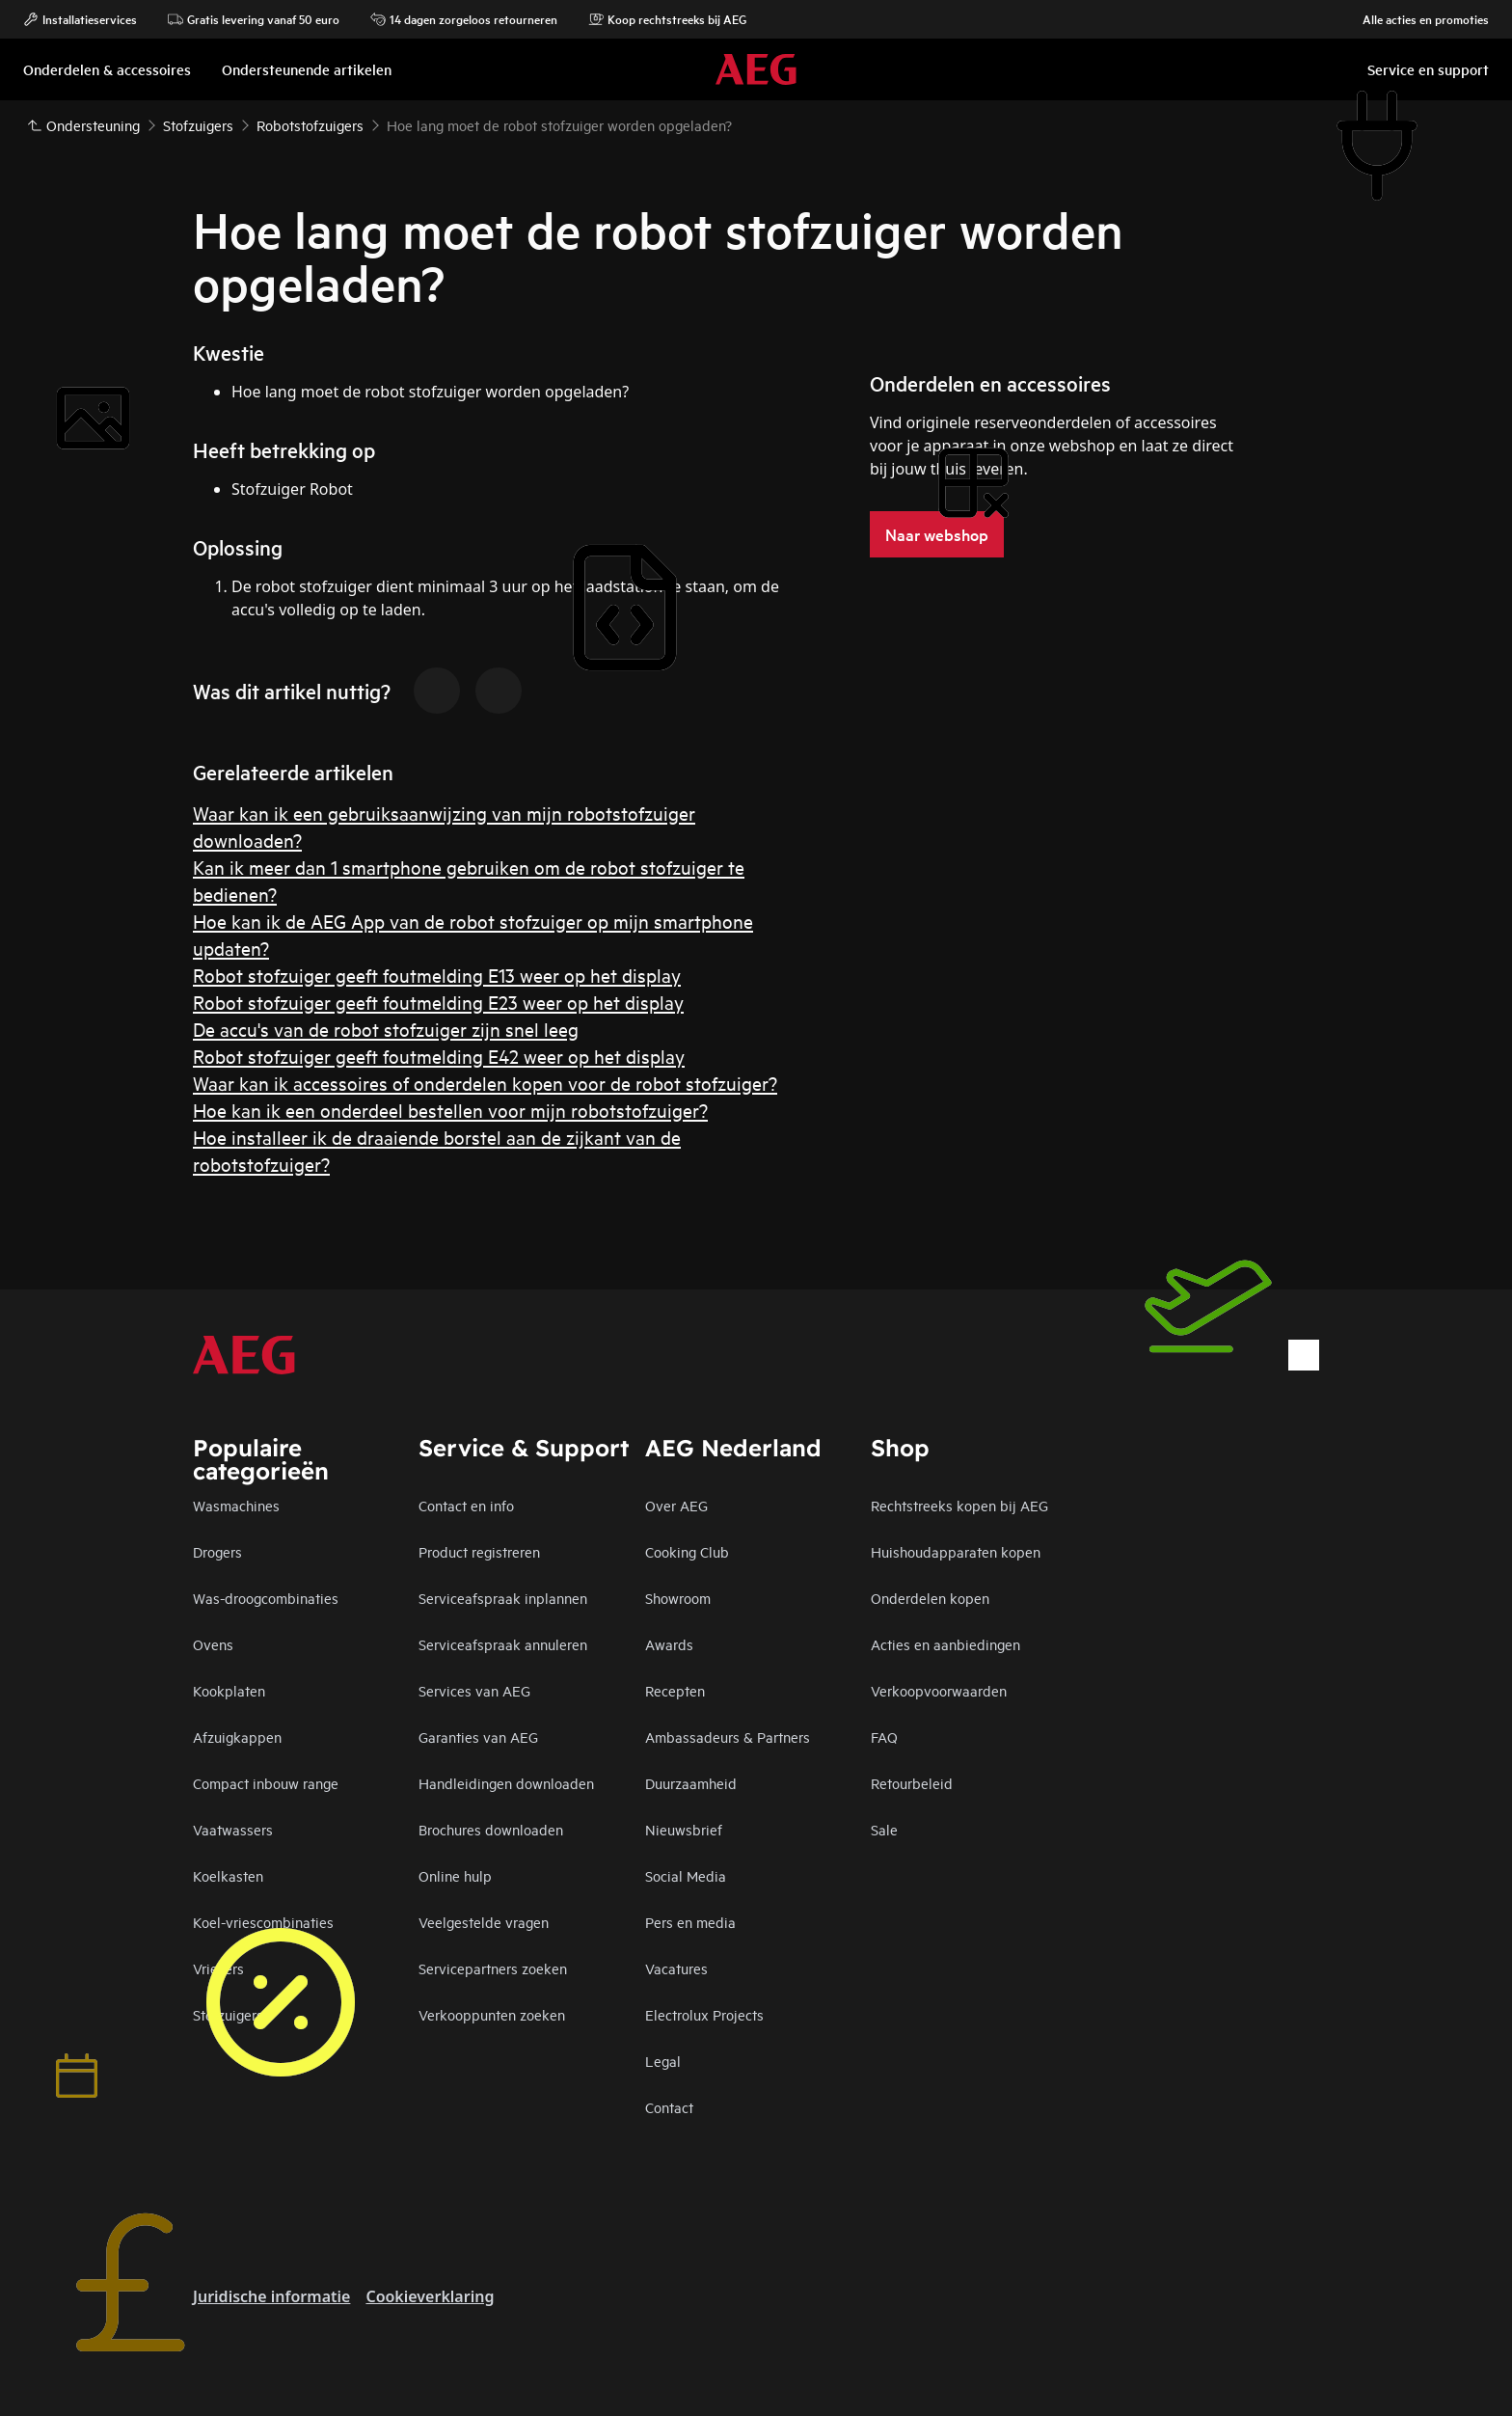  What do you see at coordinates (1377, 146) in the screenshot?
I see `connect to power or charging` at bounding box center [1377, 146].